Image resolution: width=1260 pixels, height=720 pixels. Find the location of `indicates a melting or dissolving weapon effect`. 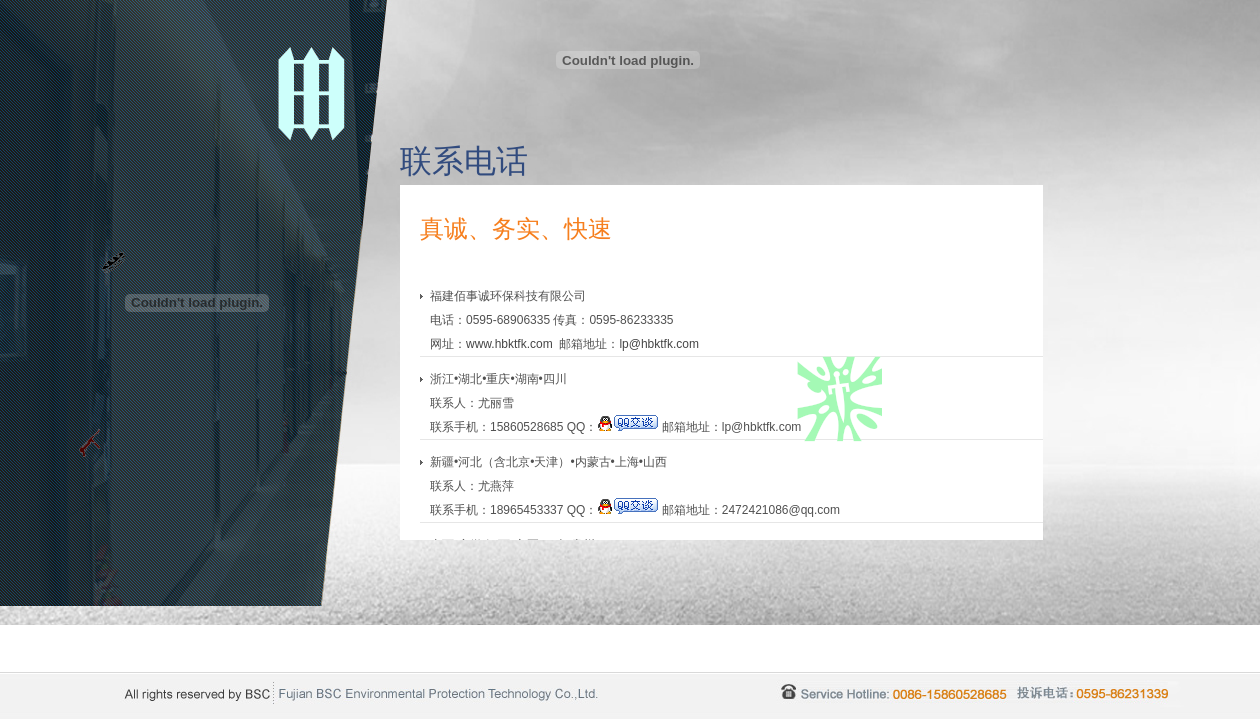

indicates a melting or dissolving weapon effect is located at coordinates (839, 398).